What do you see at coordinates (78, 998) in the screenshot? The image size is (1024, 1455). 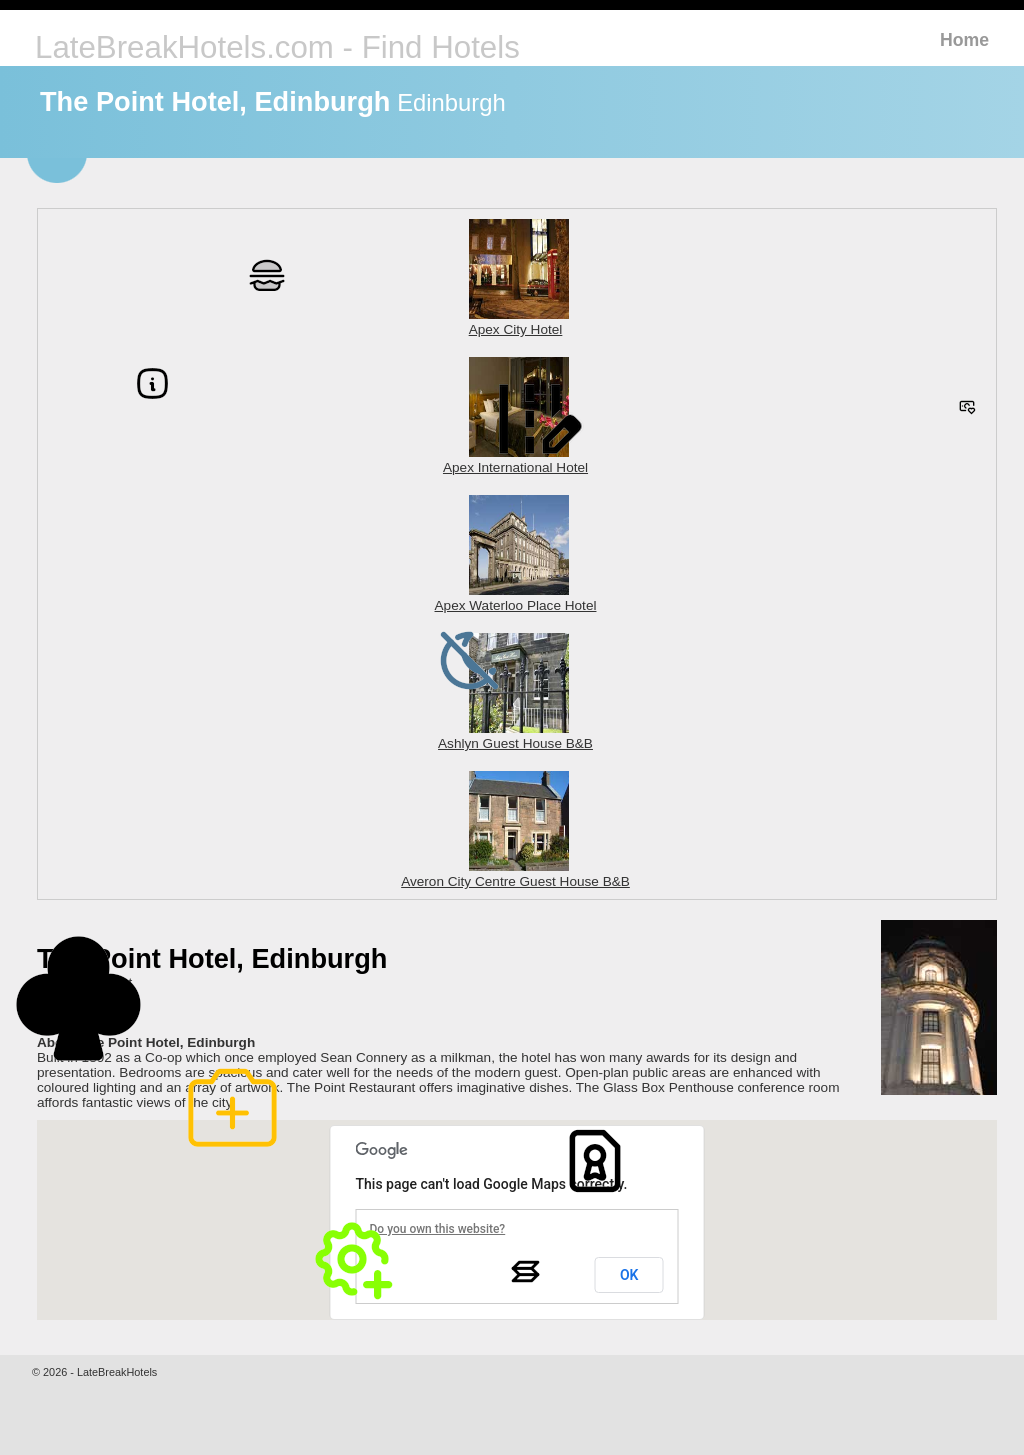 I see `select clubs suit in a card game` at bounding box center [78, 998].